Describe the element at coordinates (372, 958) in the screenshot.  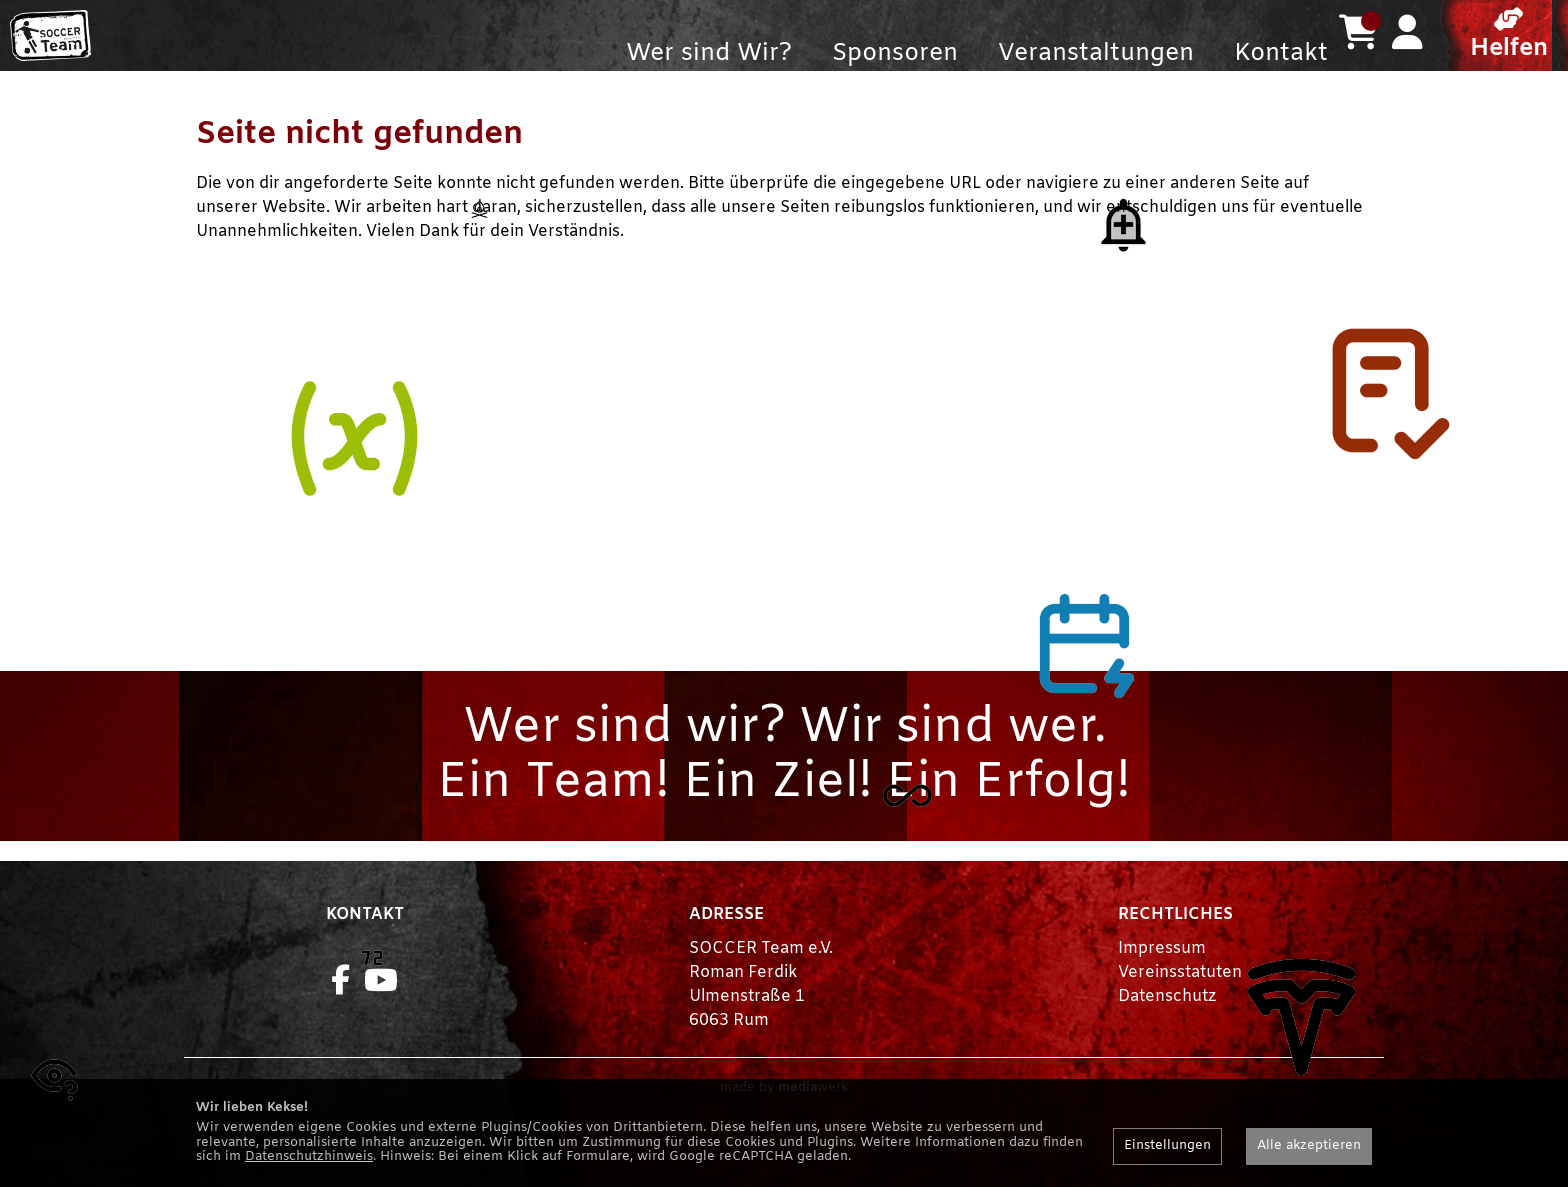
I see `indicates item number 72 in a list or sequence` at that location.